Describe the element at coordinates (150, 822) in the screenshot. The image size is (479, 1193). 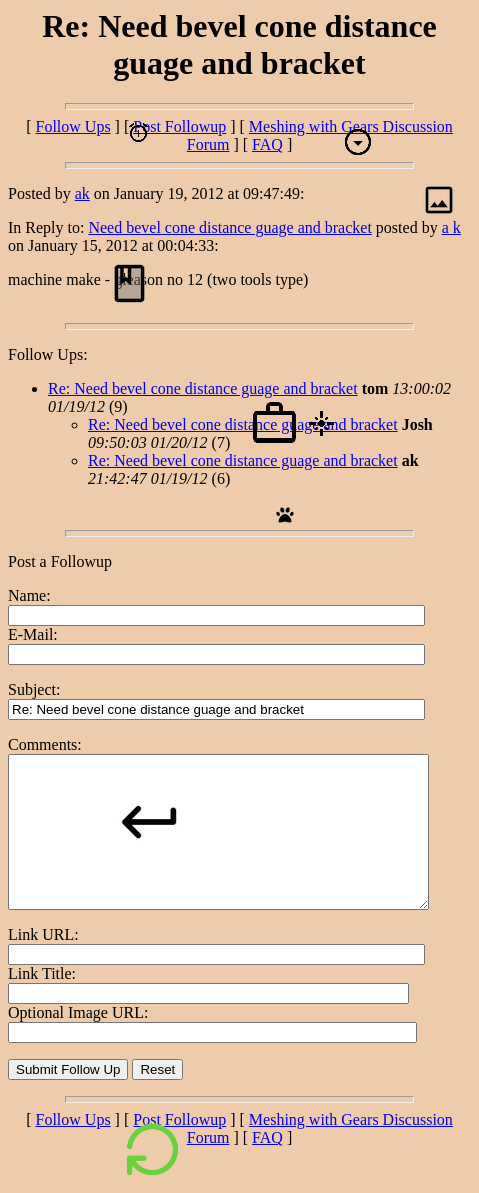
I see `submit or confirm text input` at that location.